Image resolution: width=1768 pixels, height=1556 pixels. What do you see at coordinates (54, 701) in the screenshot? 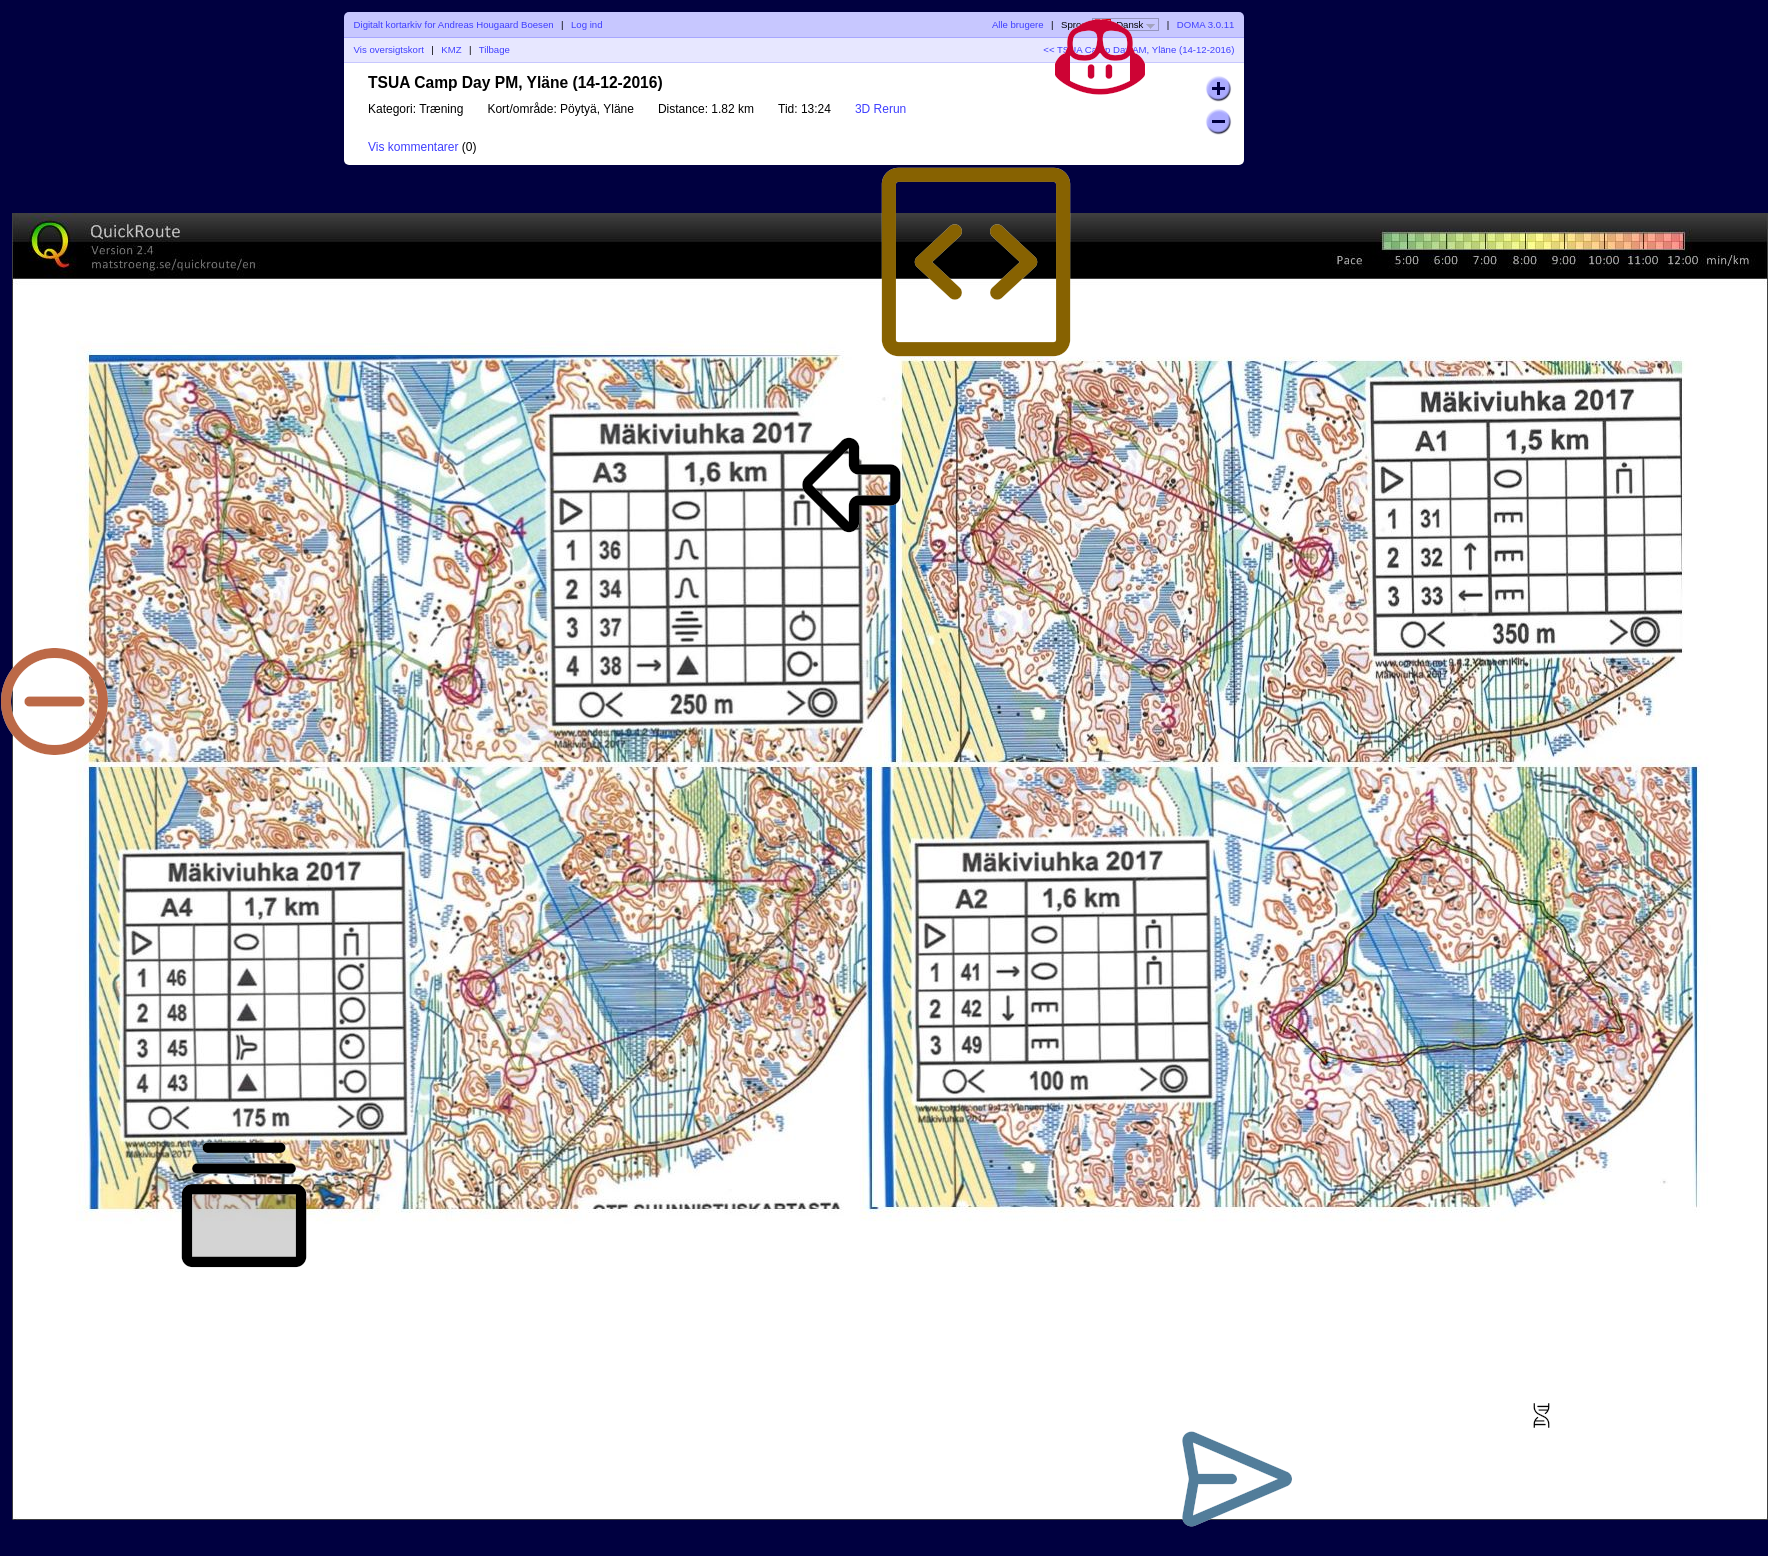
I see `access denied or restricted area` at bounding box center [54, 701].